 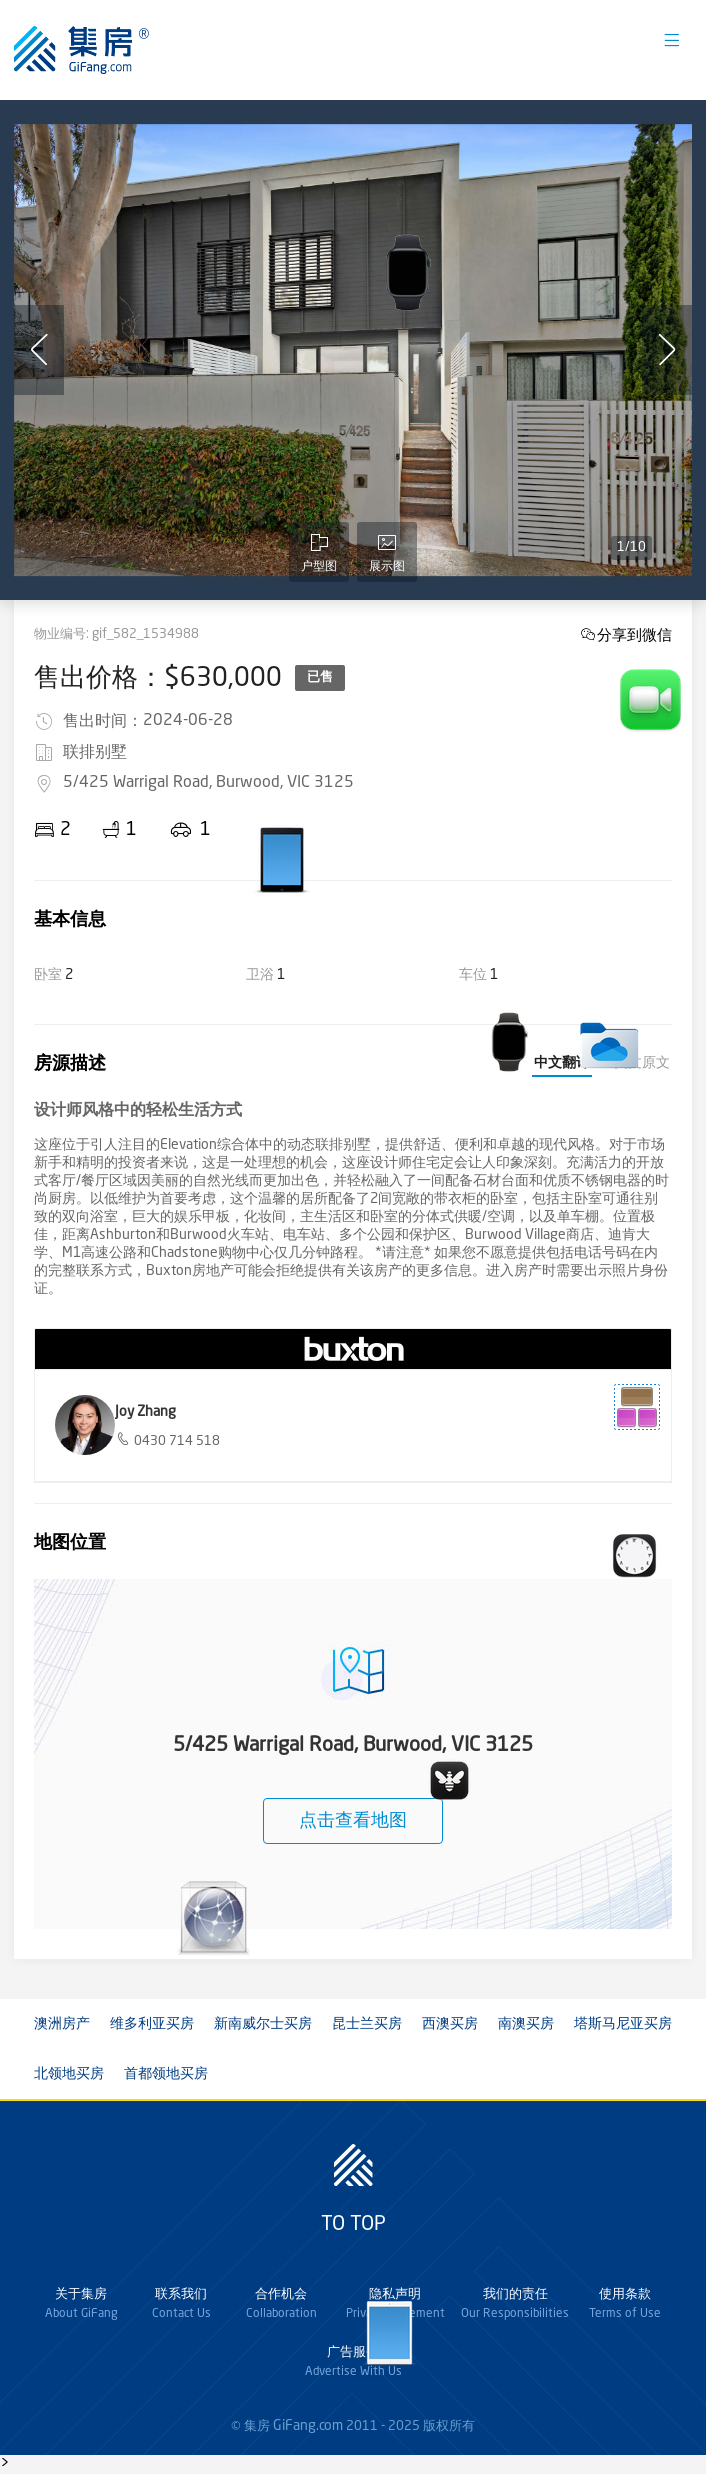 What do you see at coordinates (282, 854) in the screenshot?
I see `indicates a connected iPad mini device` at bounding box center [282, 854].